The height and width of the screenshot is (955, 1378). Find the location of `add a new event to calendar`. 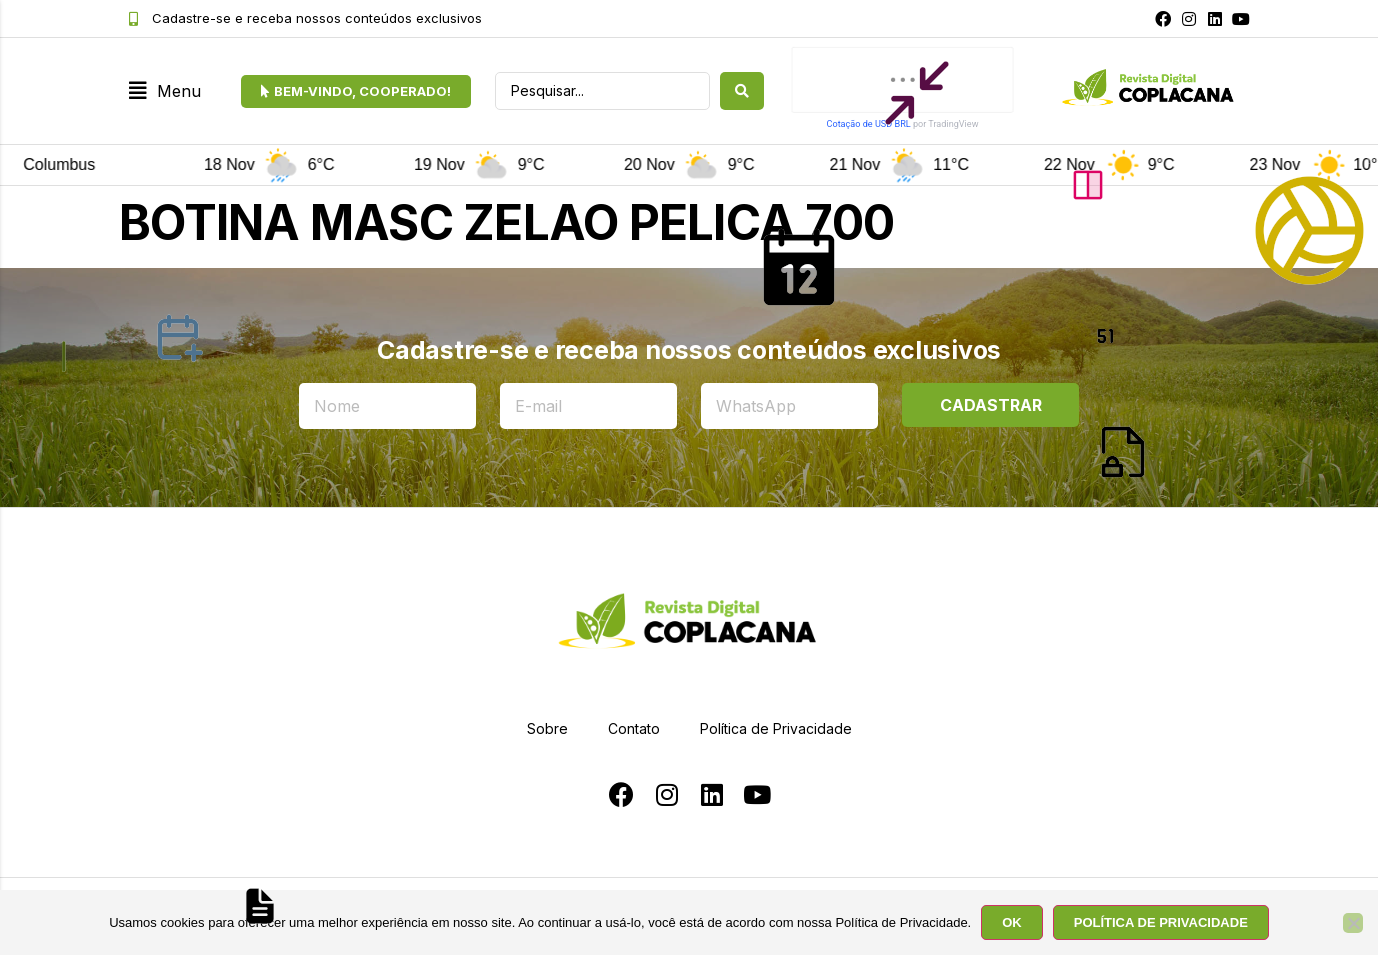

add a new event to calendar is located at coordinates (178, 337).